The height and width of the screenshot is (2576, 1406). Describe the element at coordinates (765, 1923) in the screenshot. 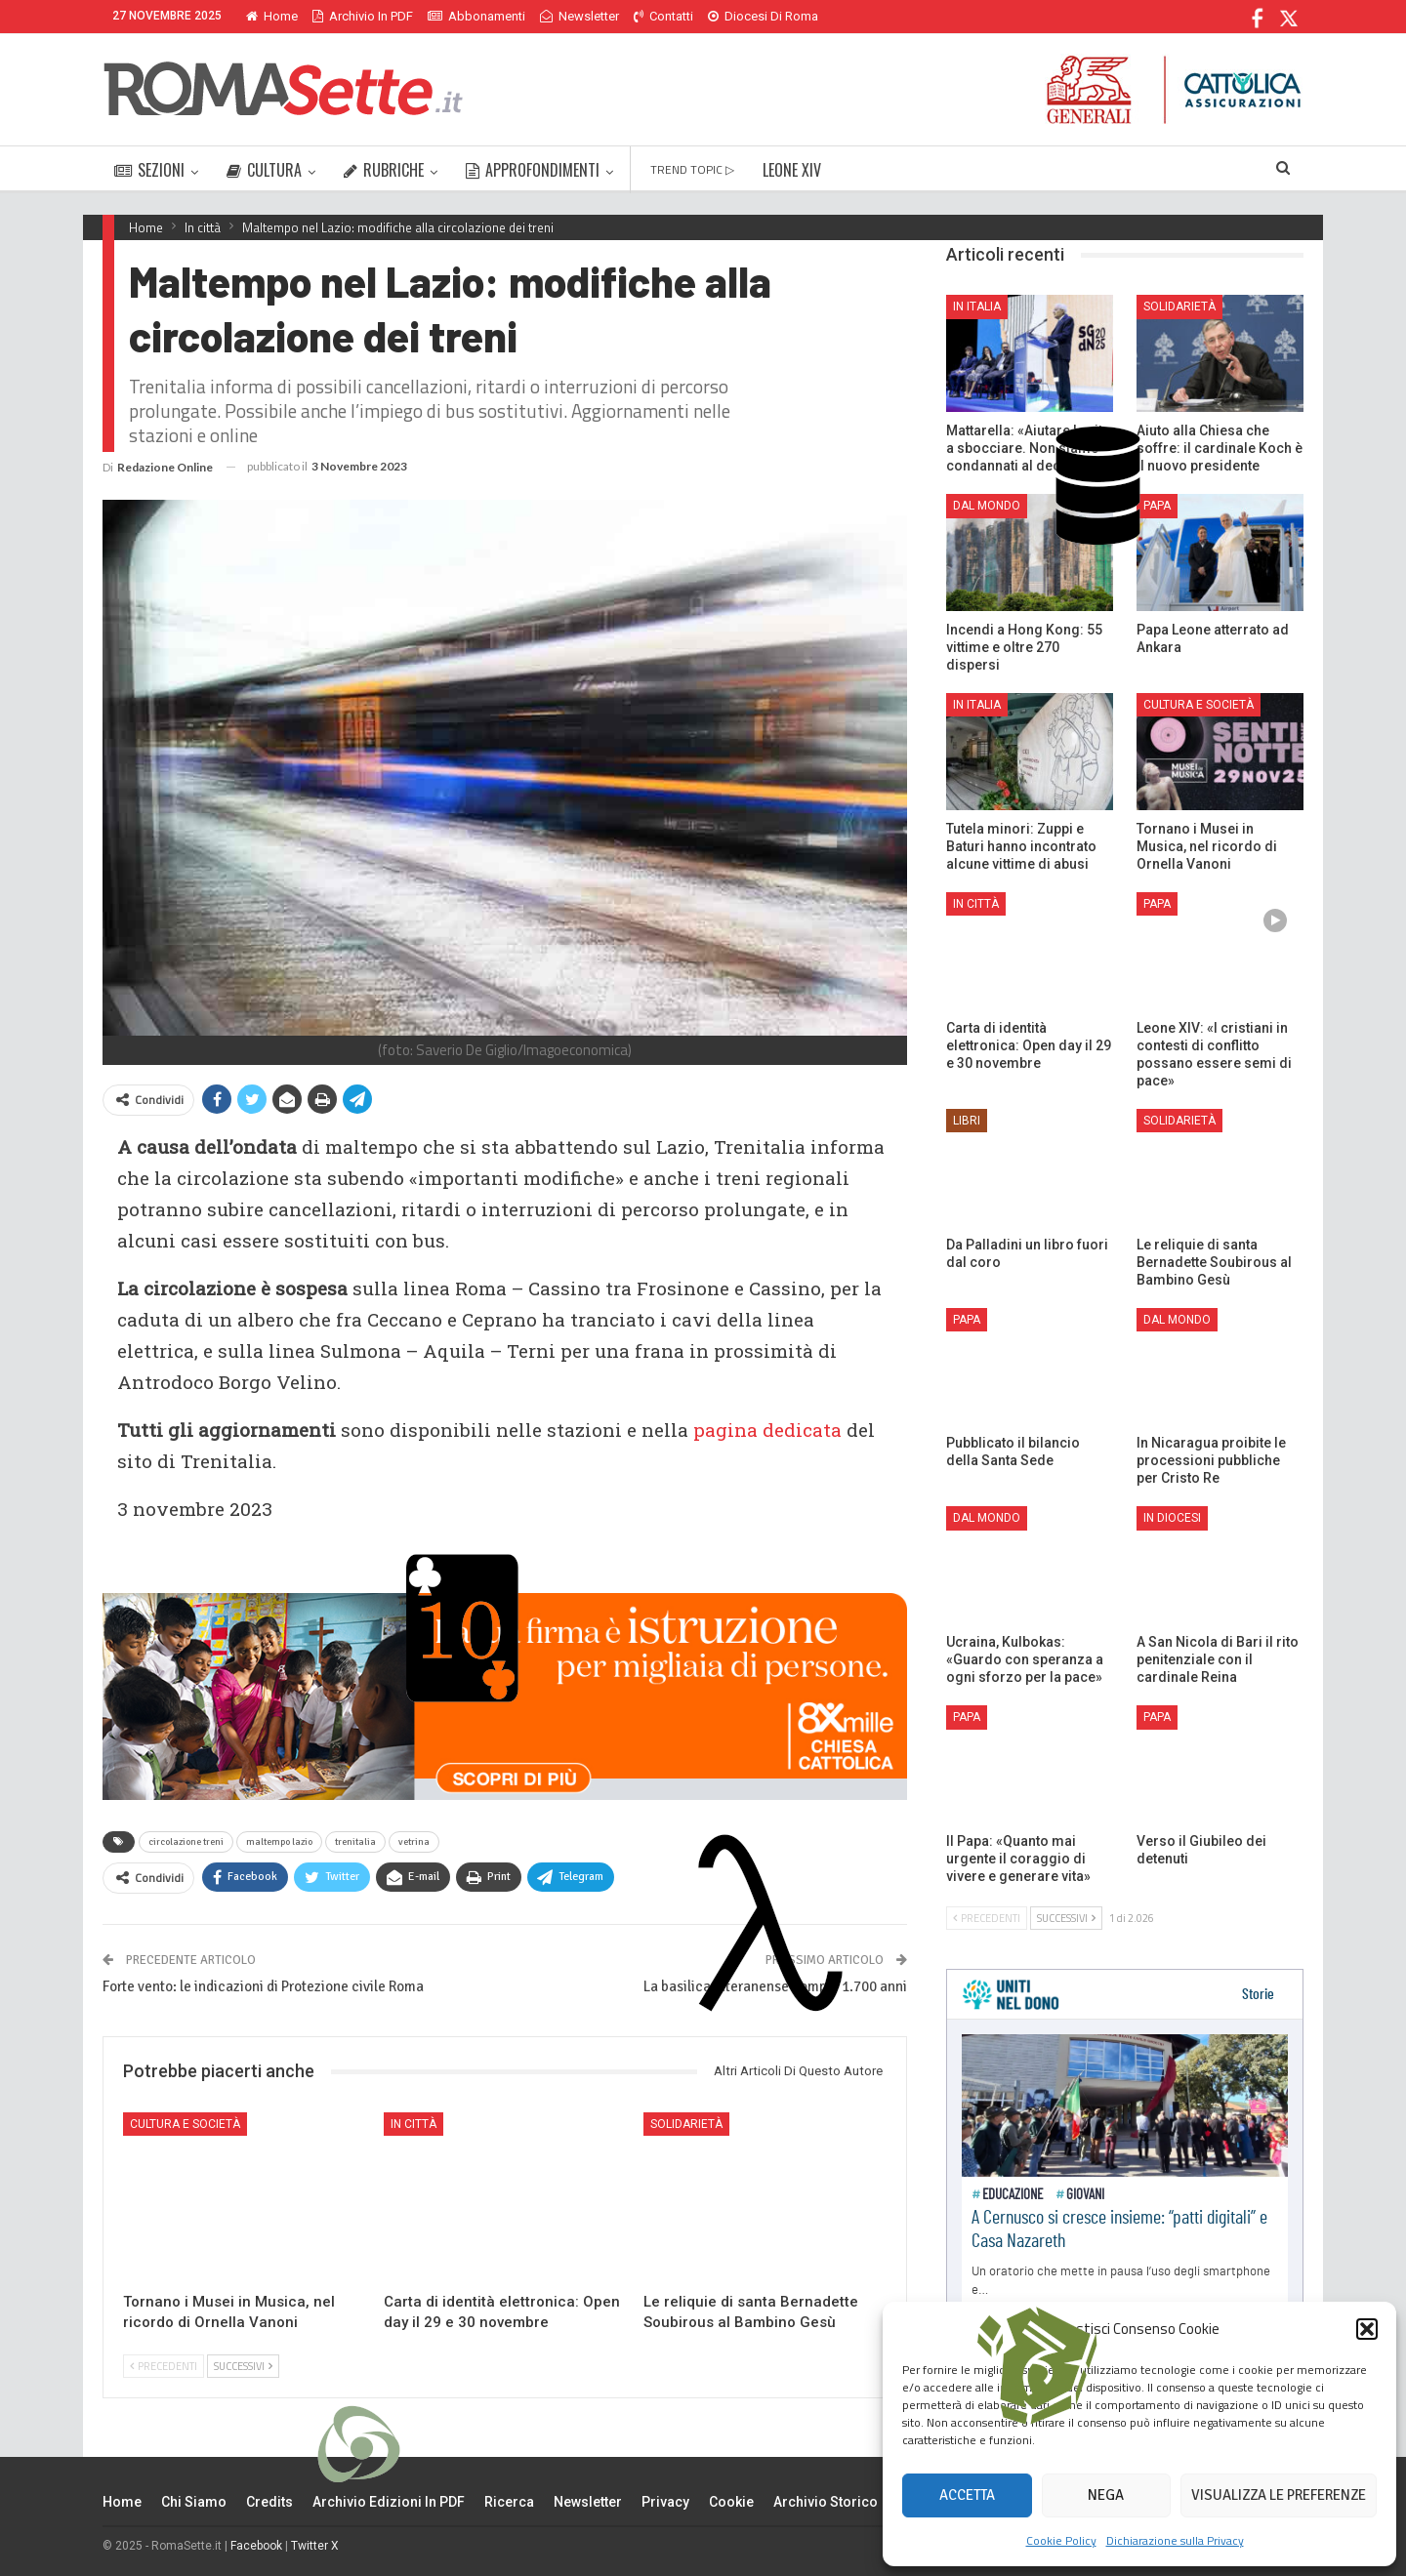

I see `access lambda or serverless function settings` at that location.